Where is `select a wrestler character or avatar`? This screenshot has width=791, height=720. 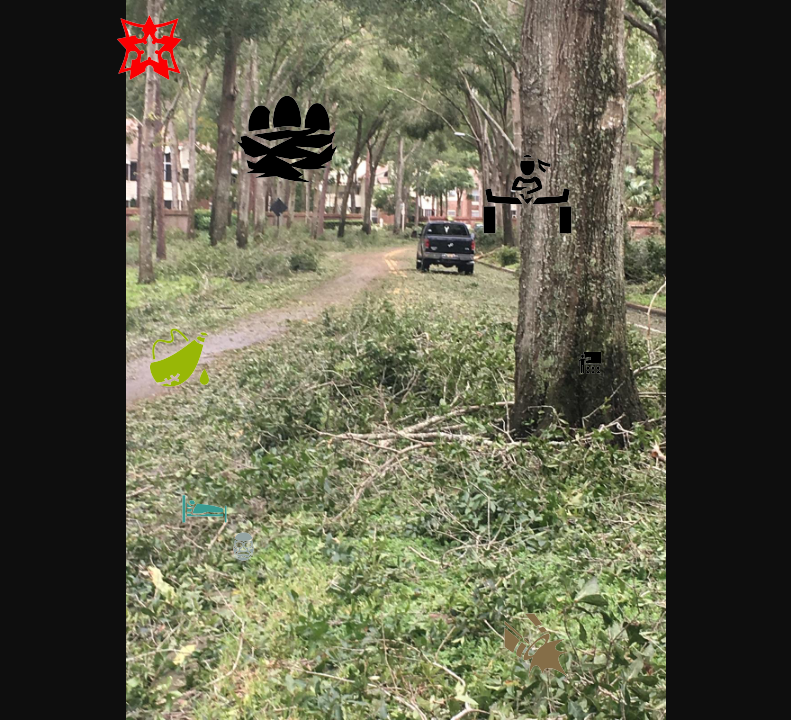
select a wrestler character or avatar is located at coordinates (243, 546).